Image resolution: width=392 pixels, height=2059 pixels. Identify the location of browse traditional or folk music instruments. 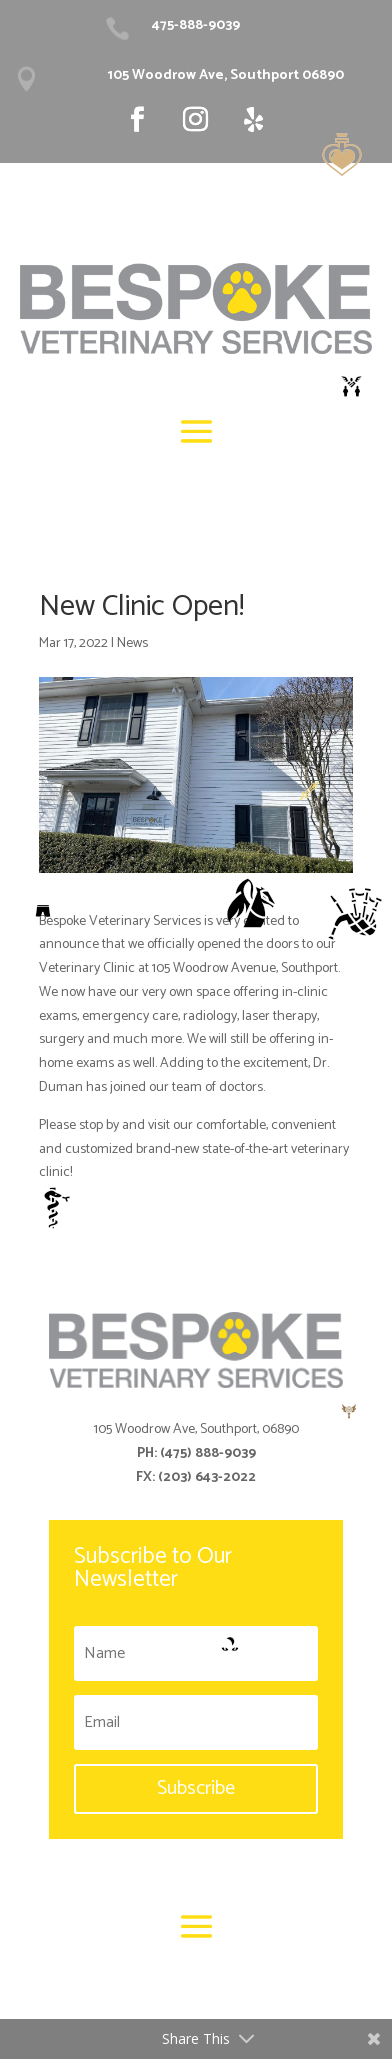
(355, 914).